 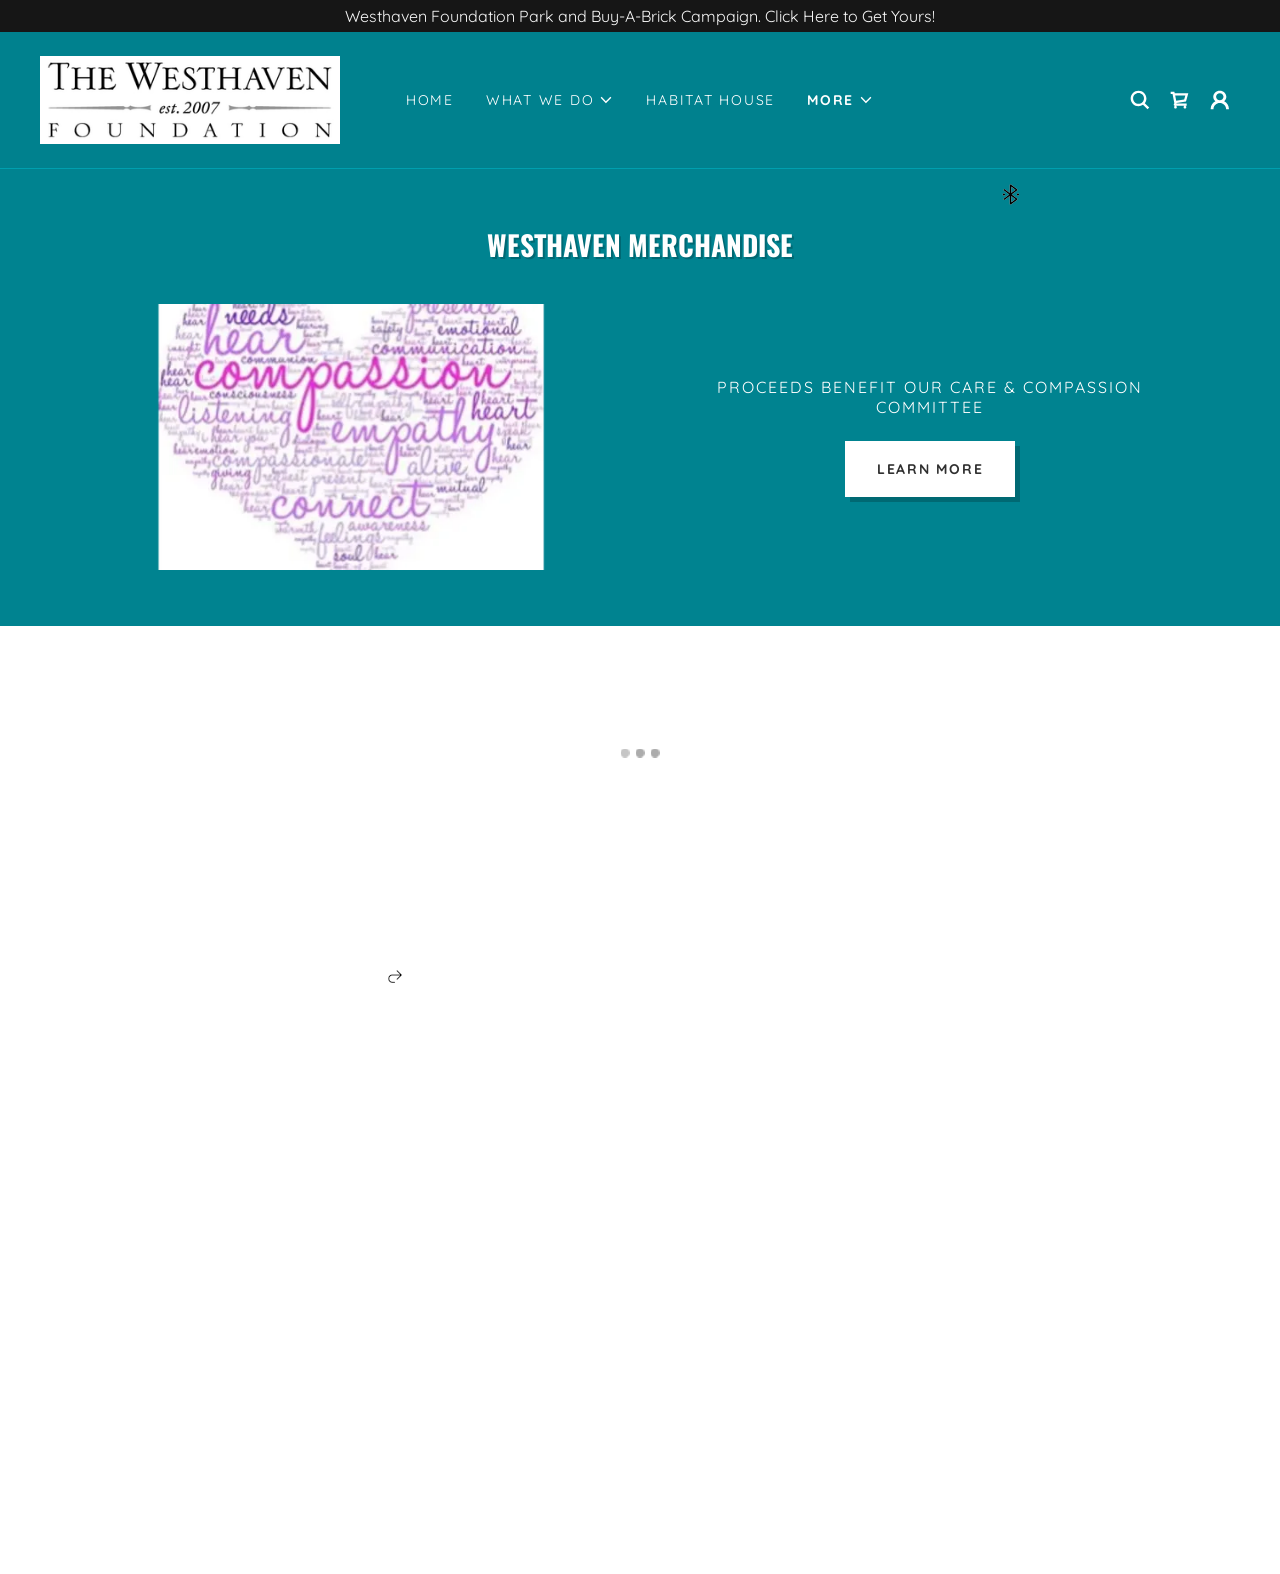 I want to click on indicates an active bluetooth connection, so click(x=1010, y=194).